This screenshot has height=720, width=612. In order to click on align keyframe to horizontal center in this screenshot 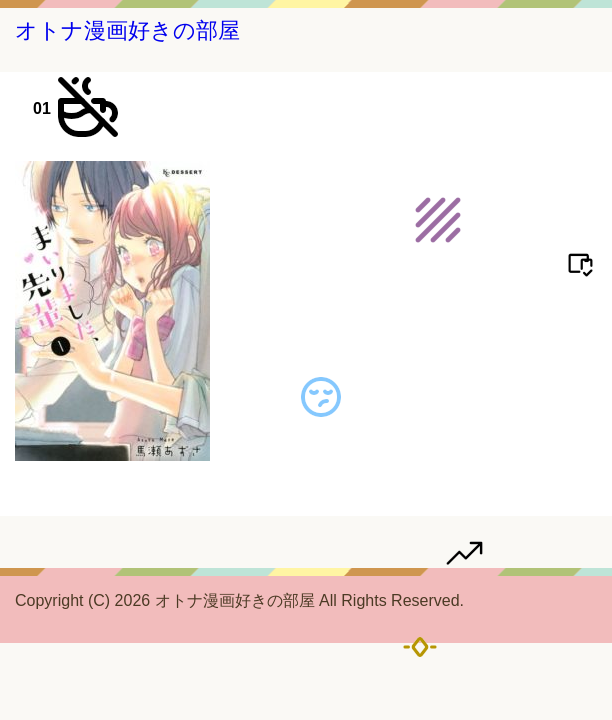, I will do `click(420, 647)`.